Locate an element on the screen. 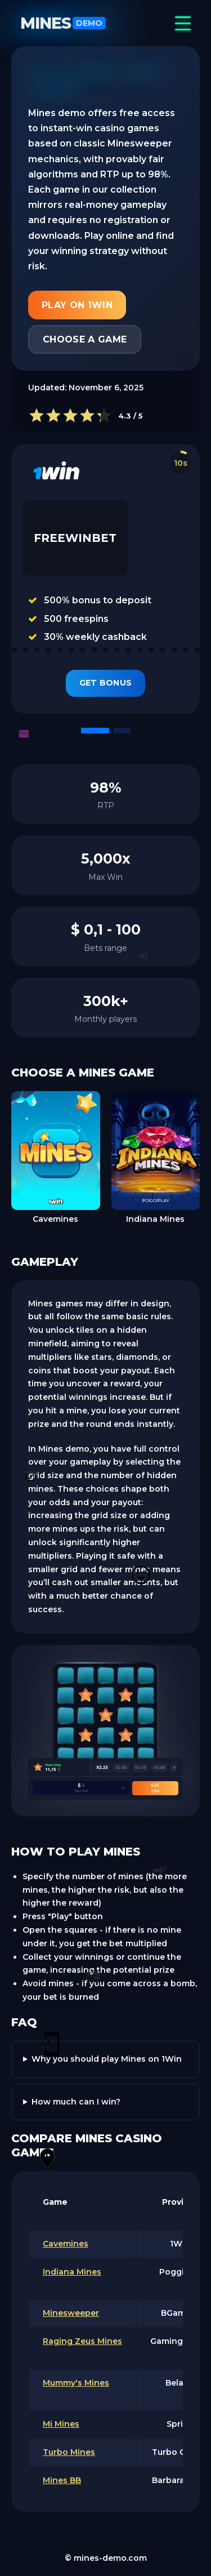 The width and height of the screenshot is (211, 2576). confirm or complete a scheduled event is located at coordinates (30, 1476).